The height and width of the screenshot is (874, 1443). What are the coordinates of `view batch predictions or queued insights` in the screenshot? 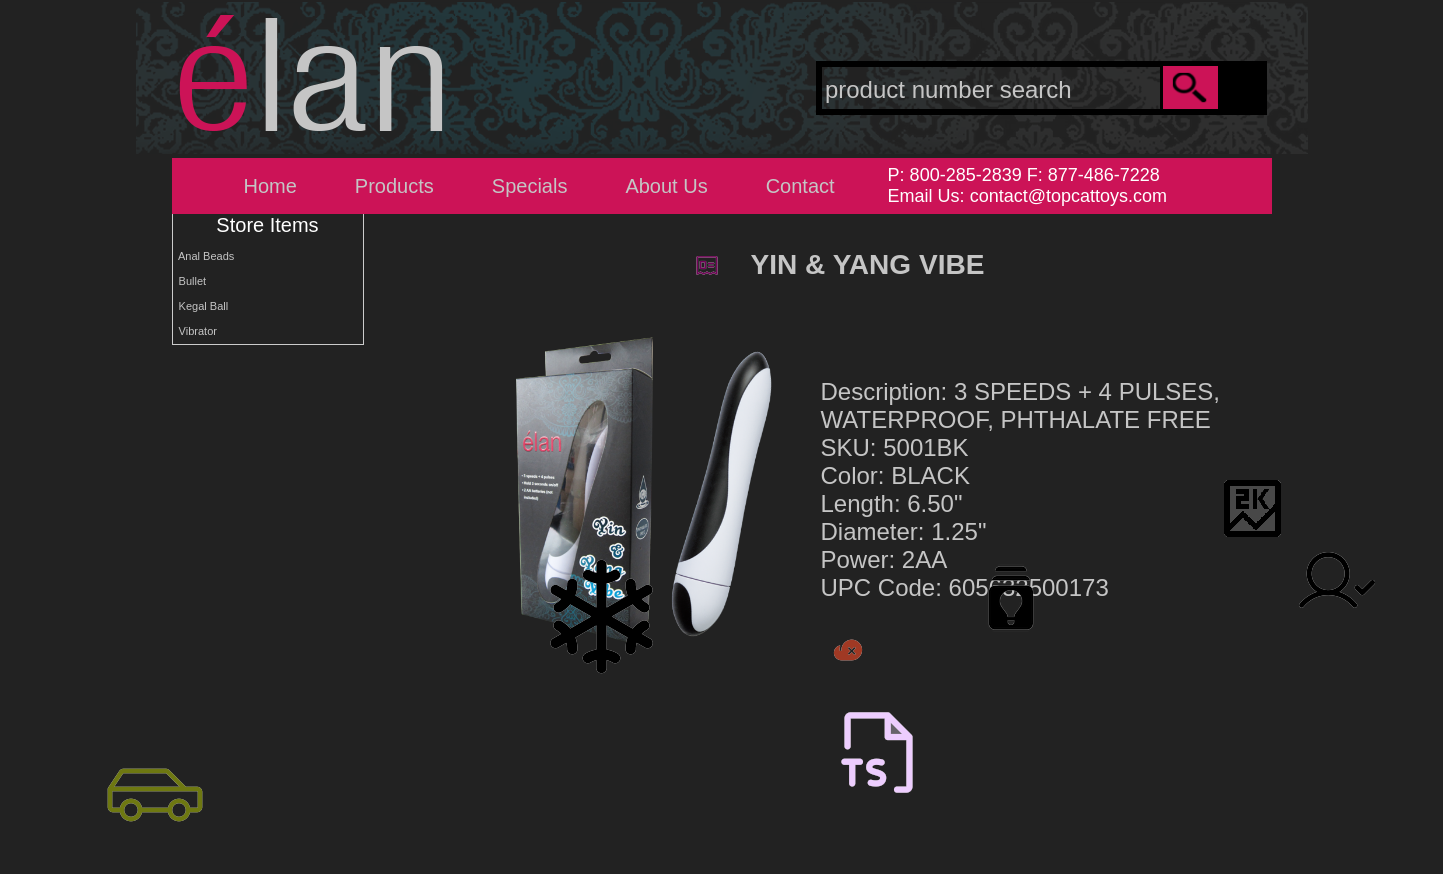 It's located at (1011, 598).